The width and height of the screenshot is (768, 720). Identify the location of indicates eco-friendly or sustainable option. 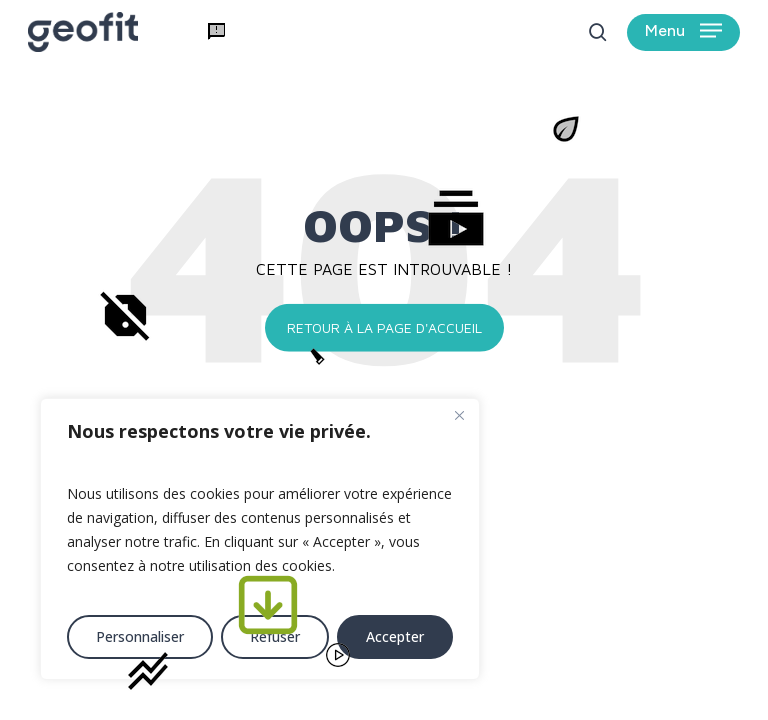
(566, 129).